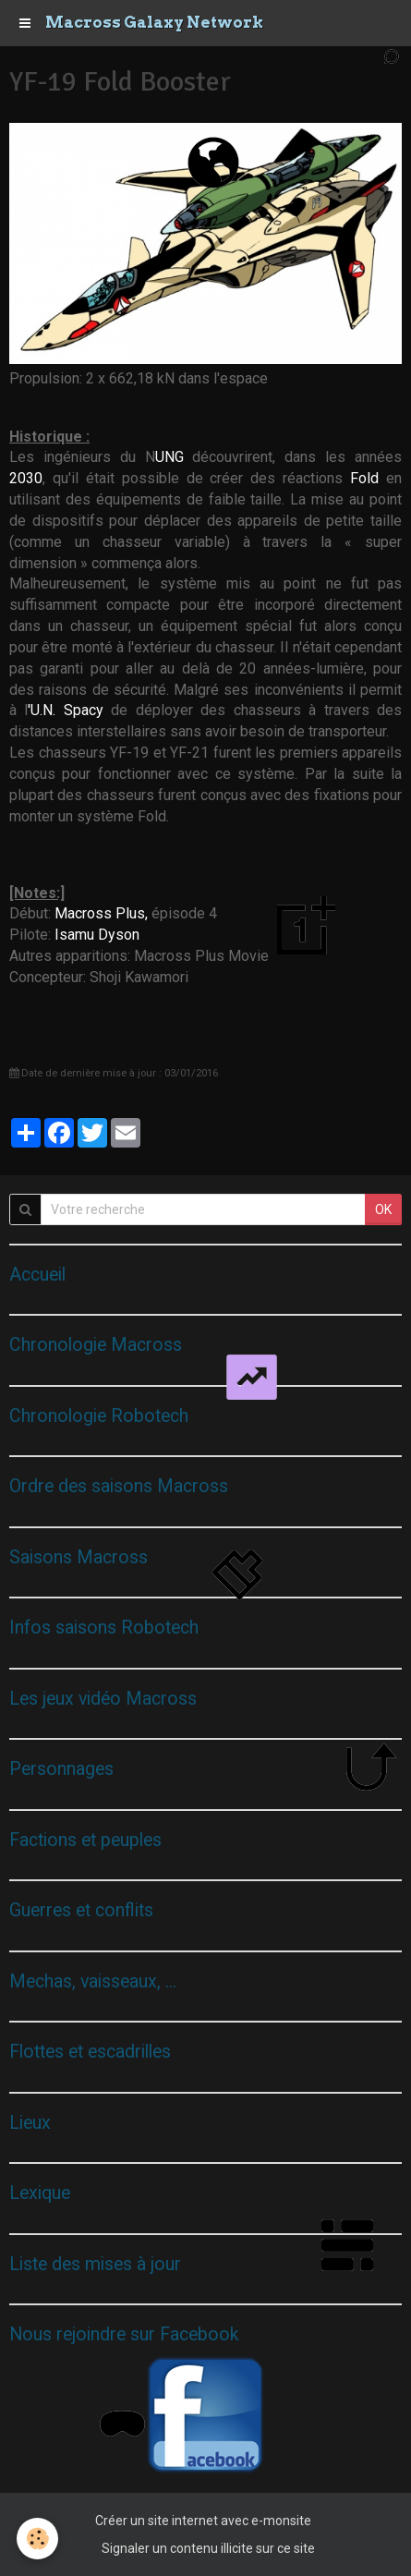 The width and height of the screenshot is (411, 2576). What do you see at coordinates (213, 163) in the screenshot?
I see `view global or worldwide settings` at bounding box center [213, 163].